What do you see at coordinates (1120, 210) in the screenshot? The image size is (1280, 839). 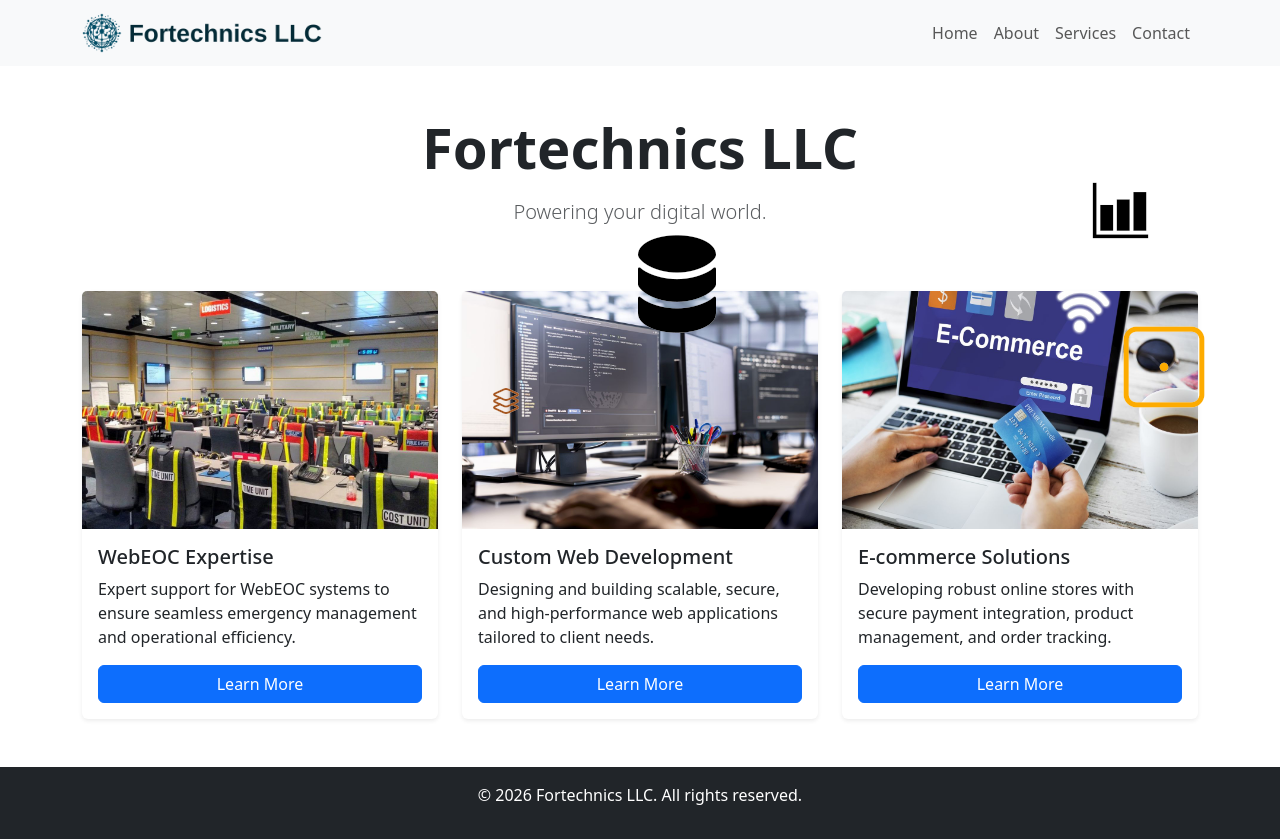 I see `view analytics or statistics` at bounding box center [1120, 210].